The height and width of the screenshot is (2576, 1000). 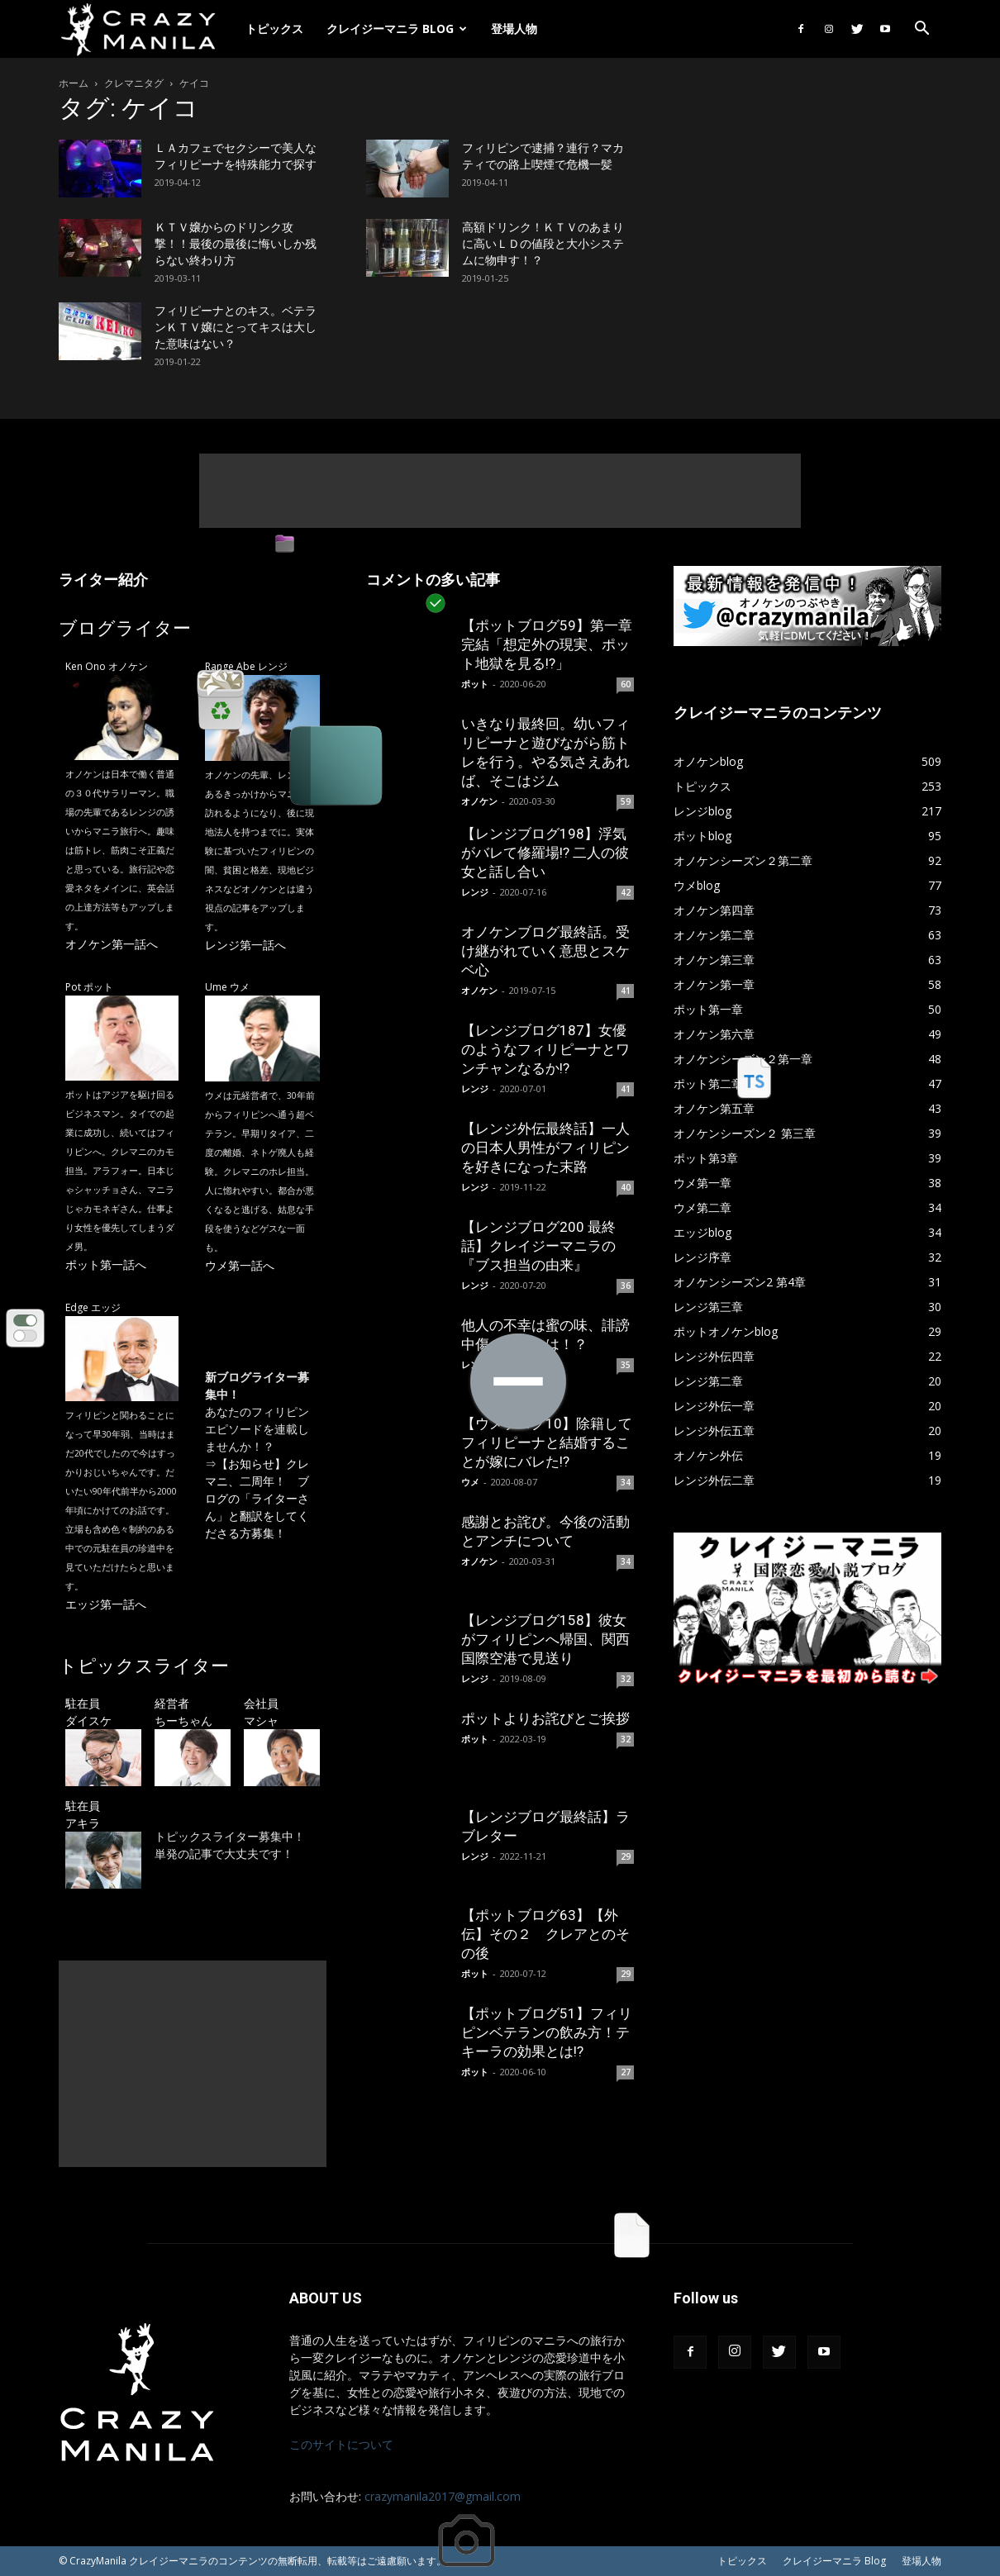 What do you see at coordinates (466, 2542) in the screenshot?
I see `open the camera app` at bounding box center [466, 2542].